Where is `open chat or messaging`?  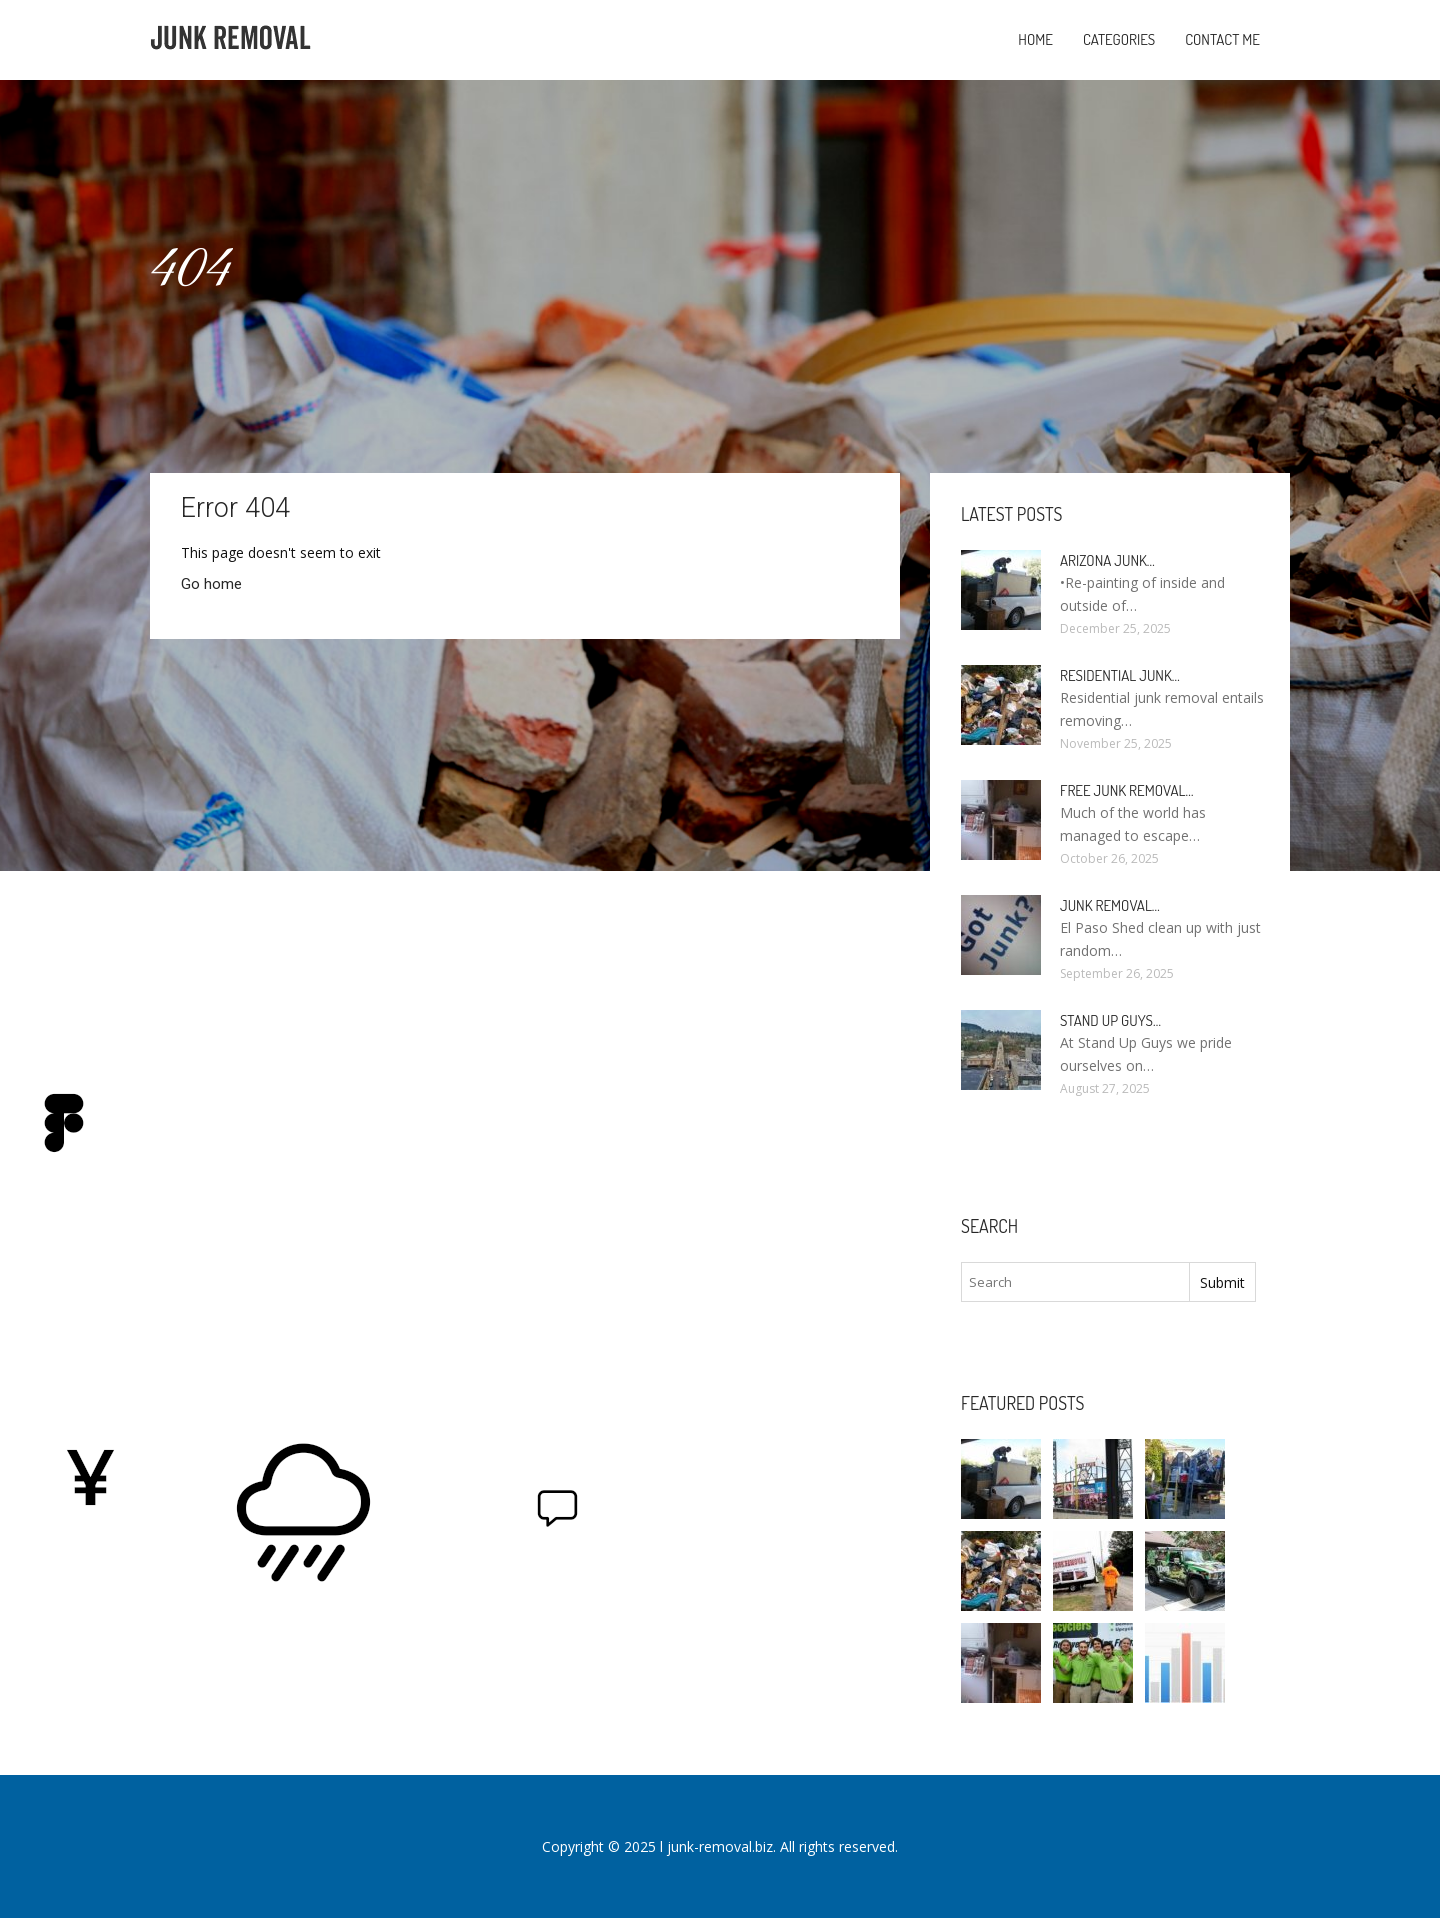 open chat or messaging is located at coordinates (557, 1508).